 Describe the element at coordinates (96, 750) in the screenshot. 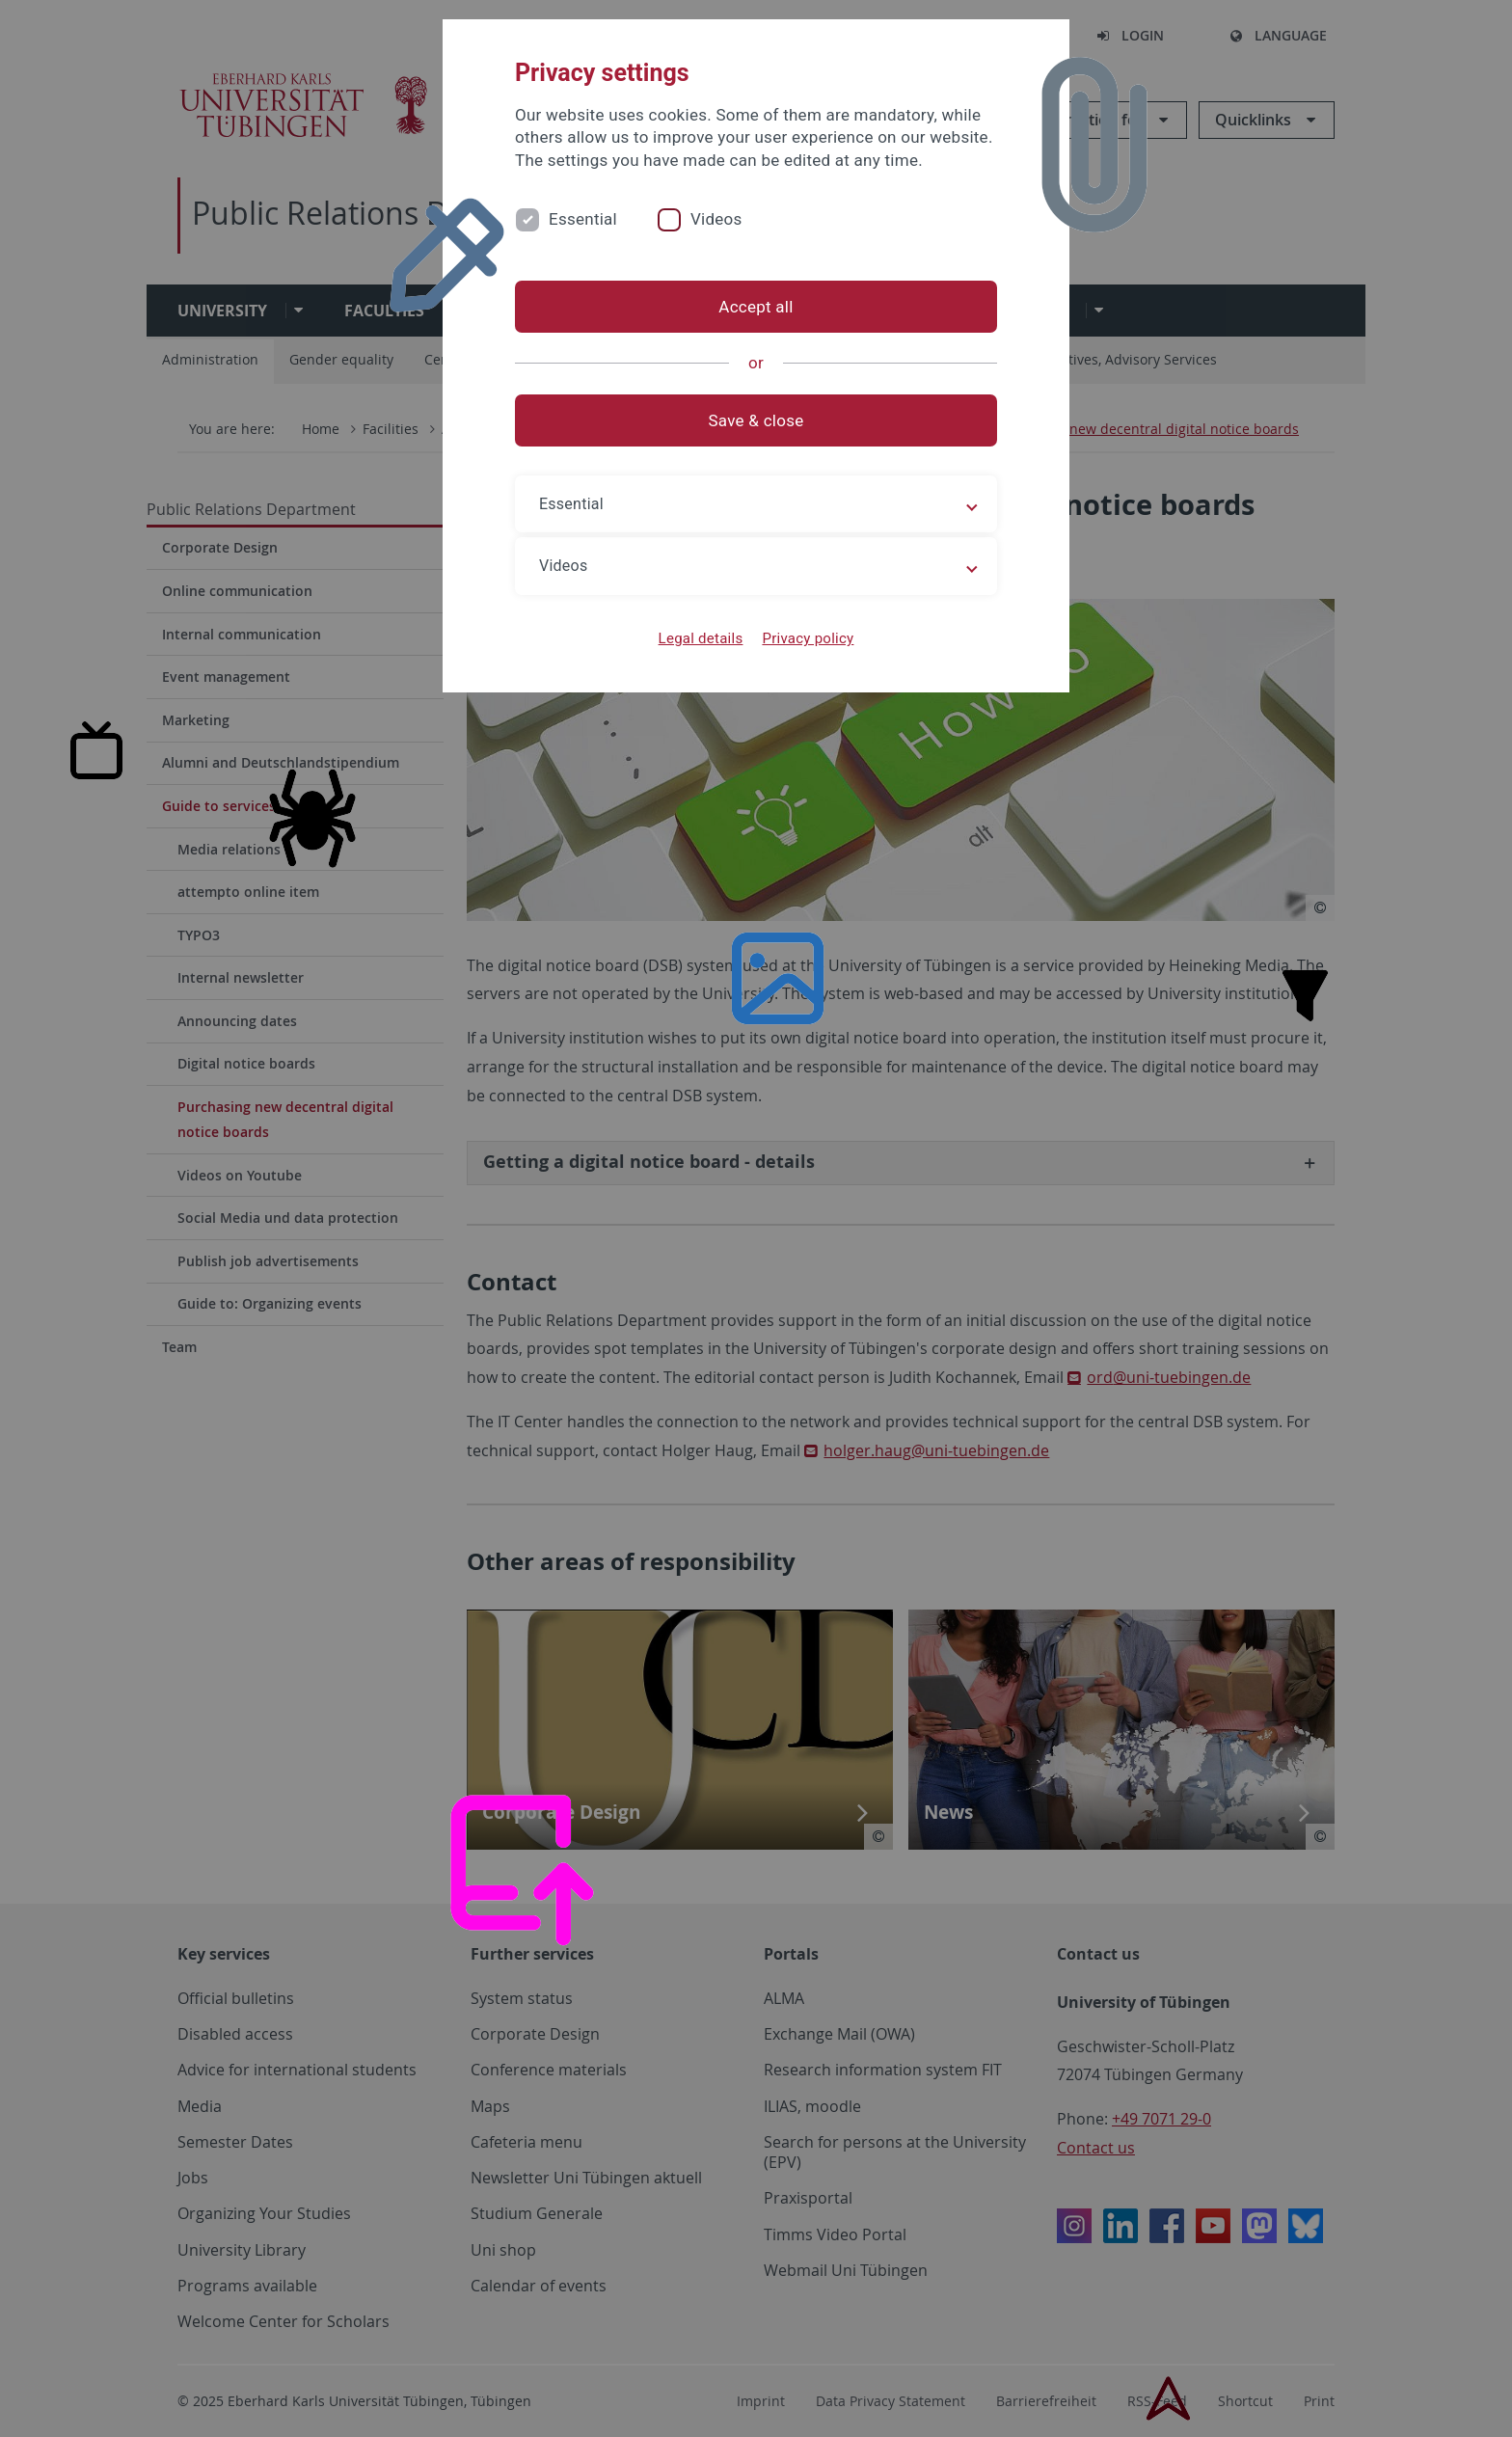

I see `access tv or video streaming content` at that location.